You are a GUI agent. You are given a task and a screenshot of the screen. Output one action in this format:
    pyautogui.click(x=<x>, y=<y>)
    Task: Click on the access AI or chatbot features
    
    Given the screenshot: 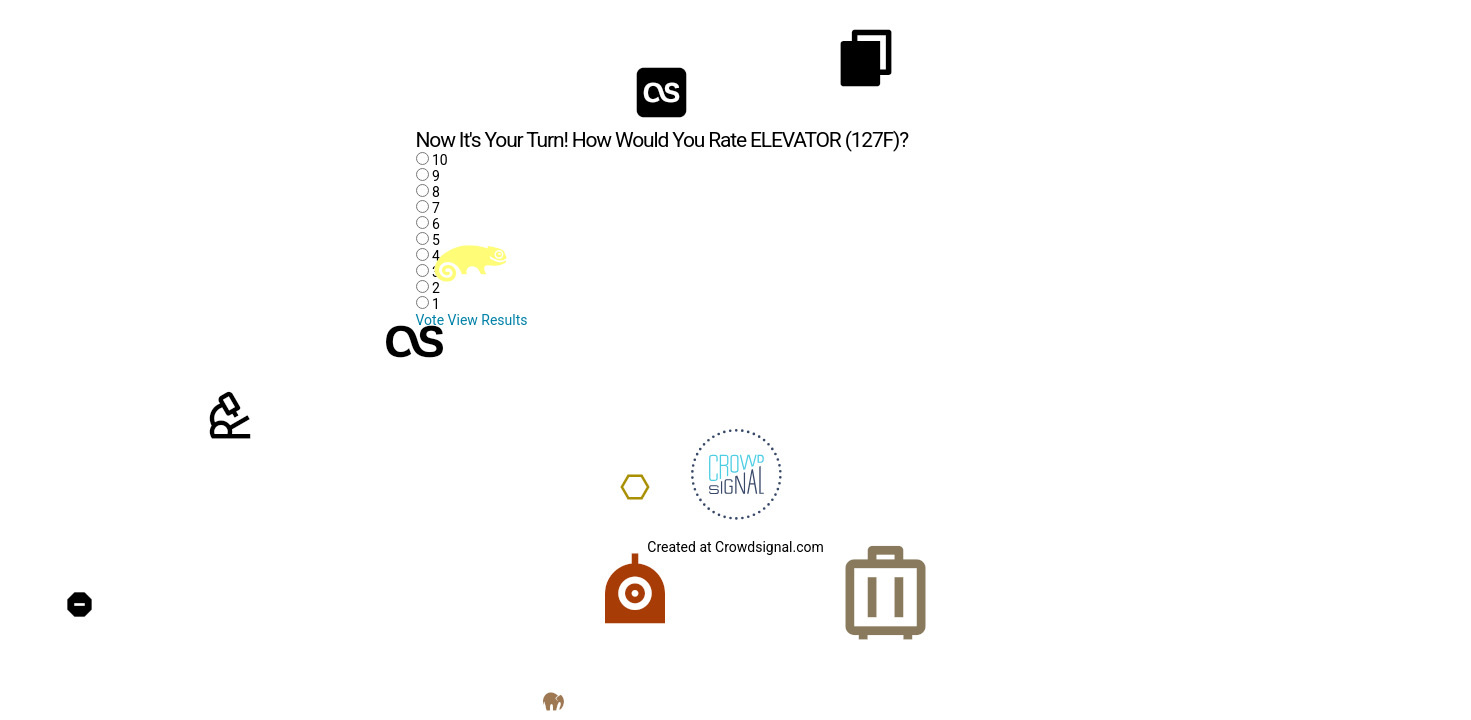 What is the action you would take?
    pyautogui.click(x=635, y=590)
    